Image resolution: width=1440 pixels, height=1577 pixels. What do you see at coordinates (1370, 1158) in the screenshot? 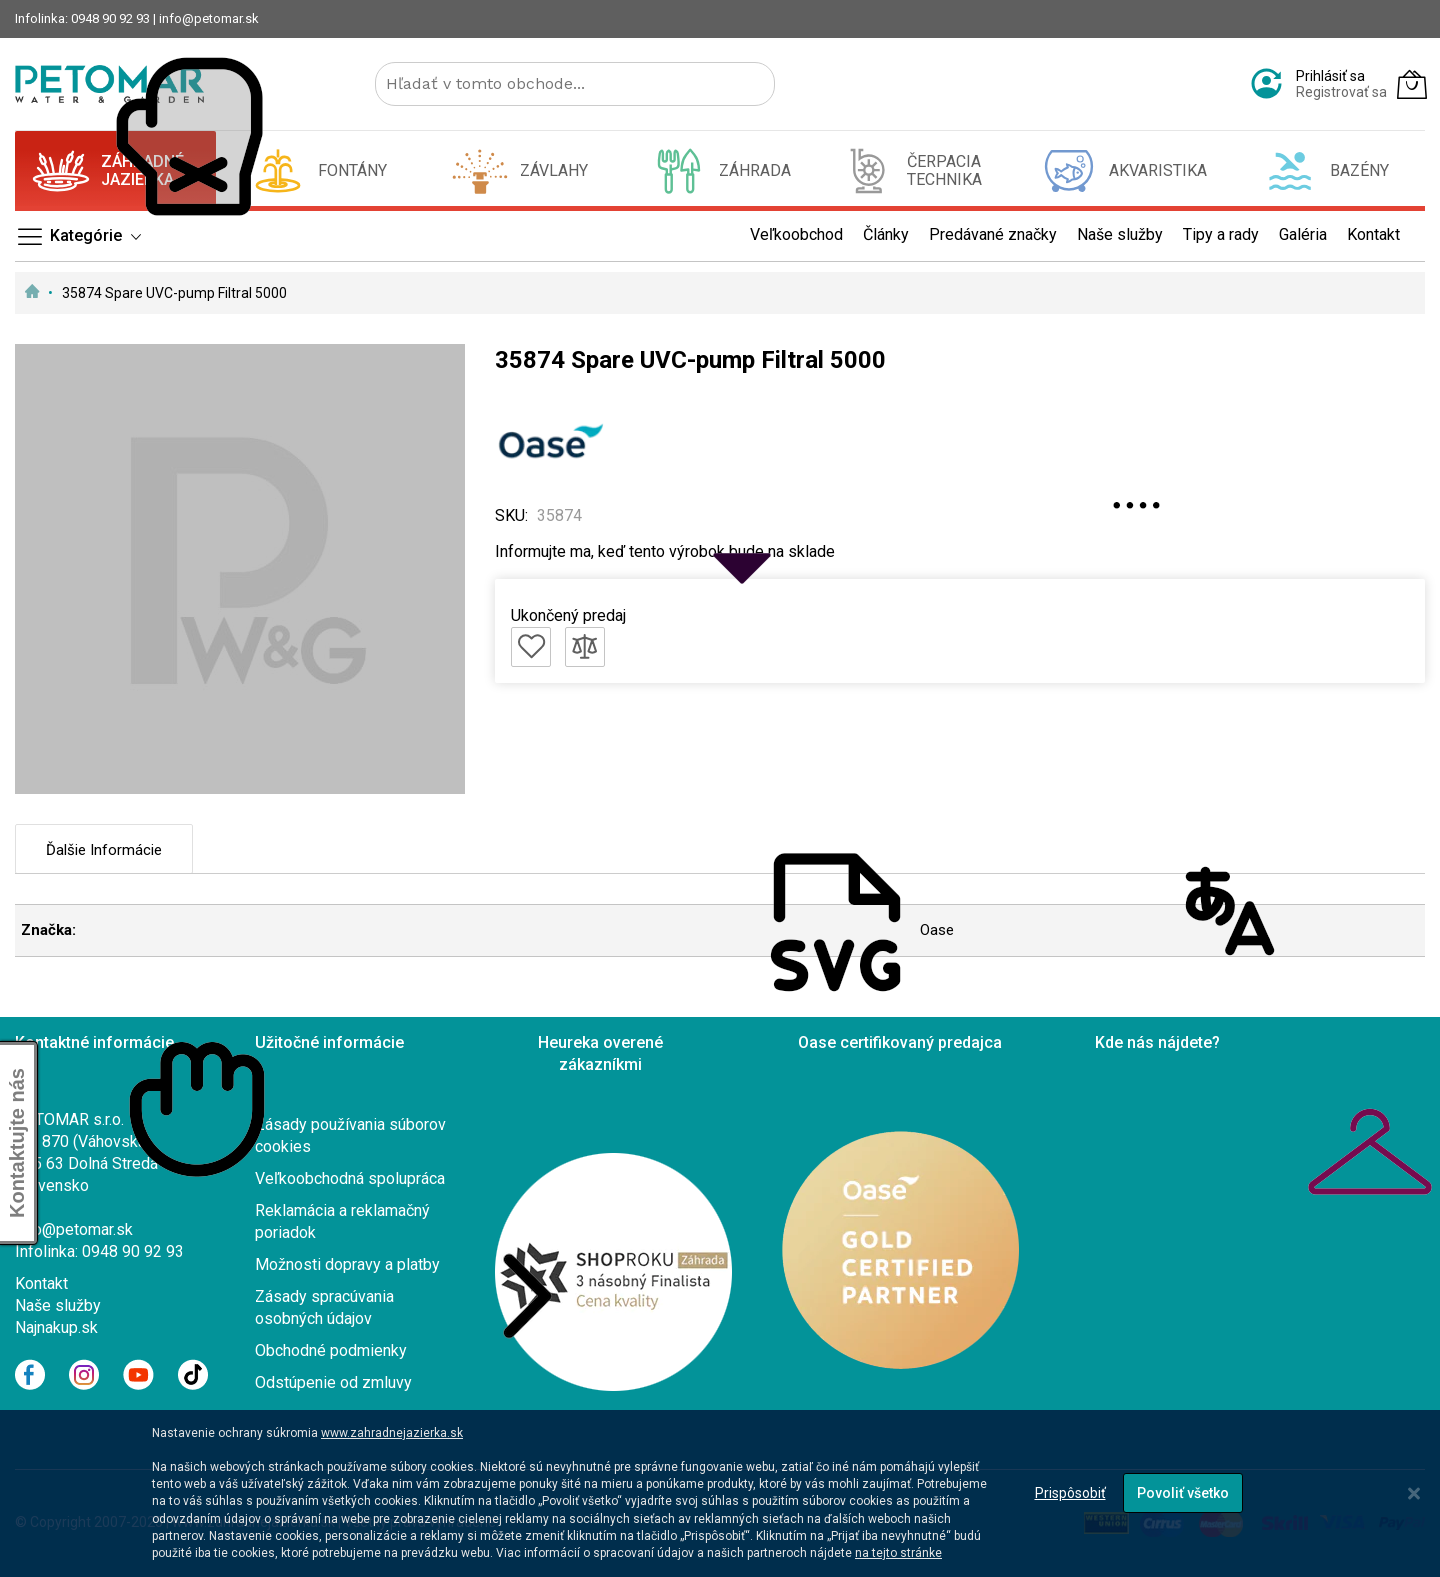
I see `access wardrobe or clothing options` at bounding box center [1370, 1158].